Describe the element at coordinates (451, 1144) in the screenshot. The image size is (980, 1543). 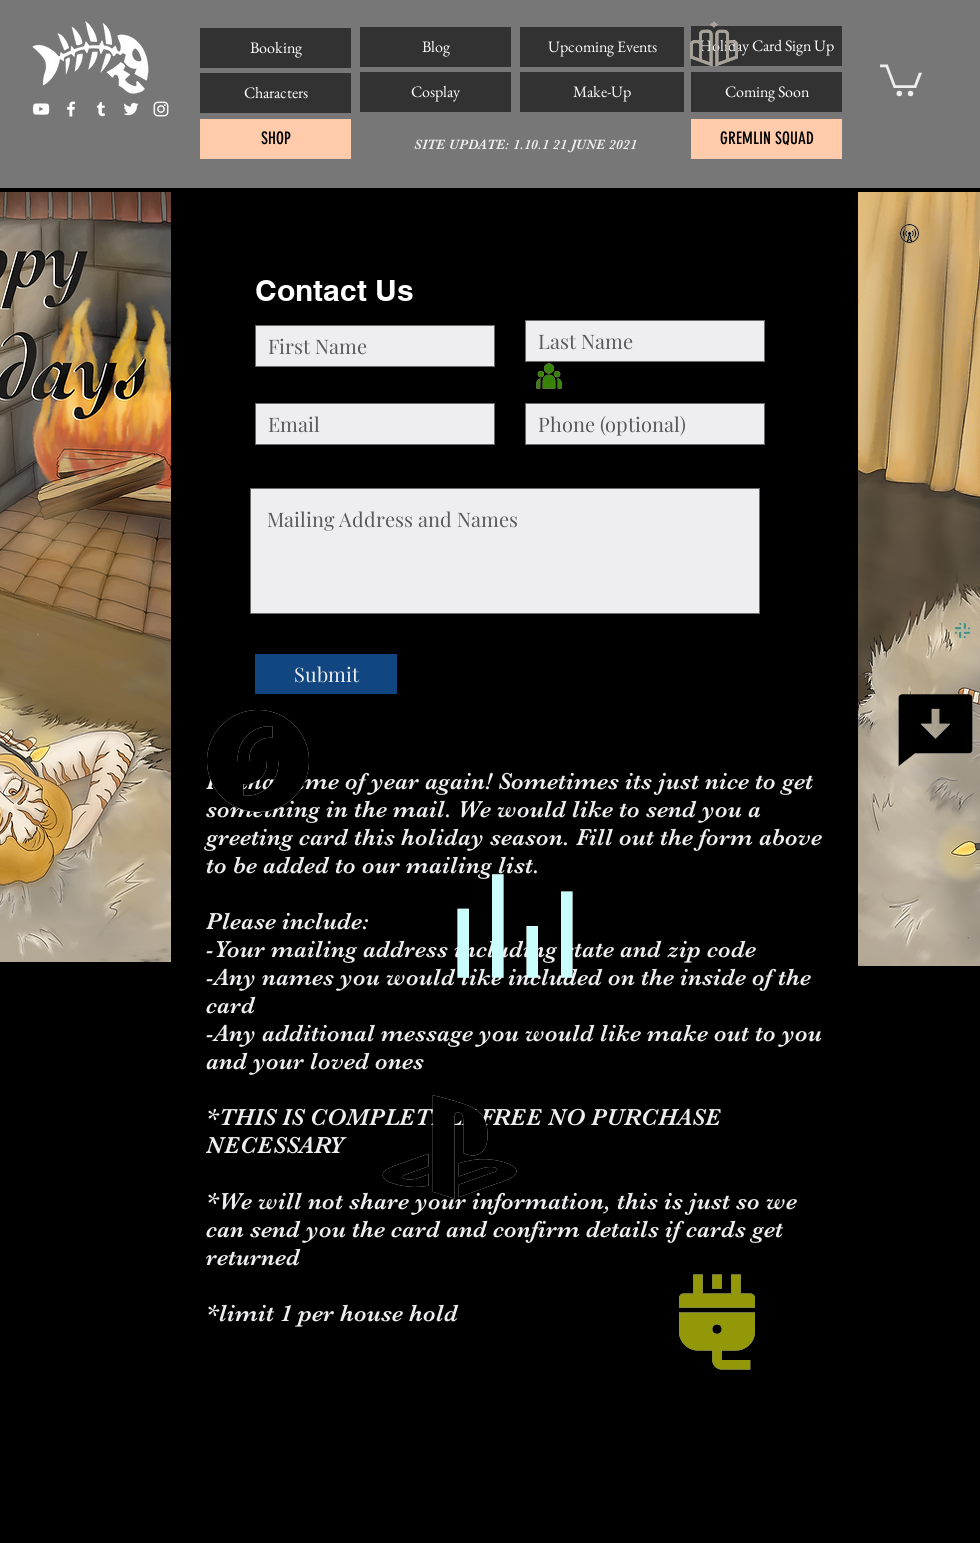
I see `open PlayStation app or services` at that location.